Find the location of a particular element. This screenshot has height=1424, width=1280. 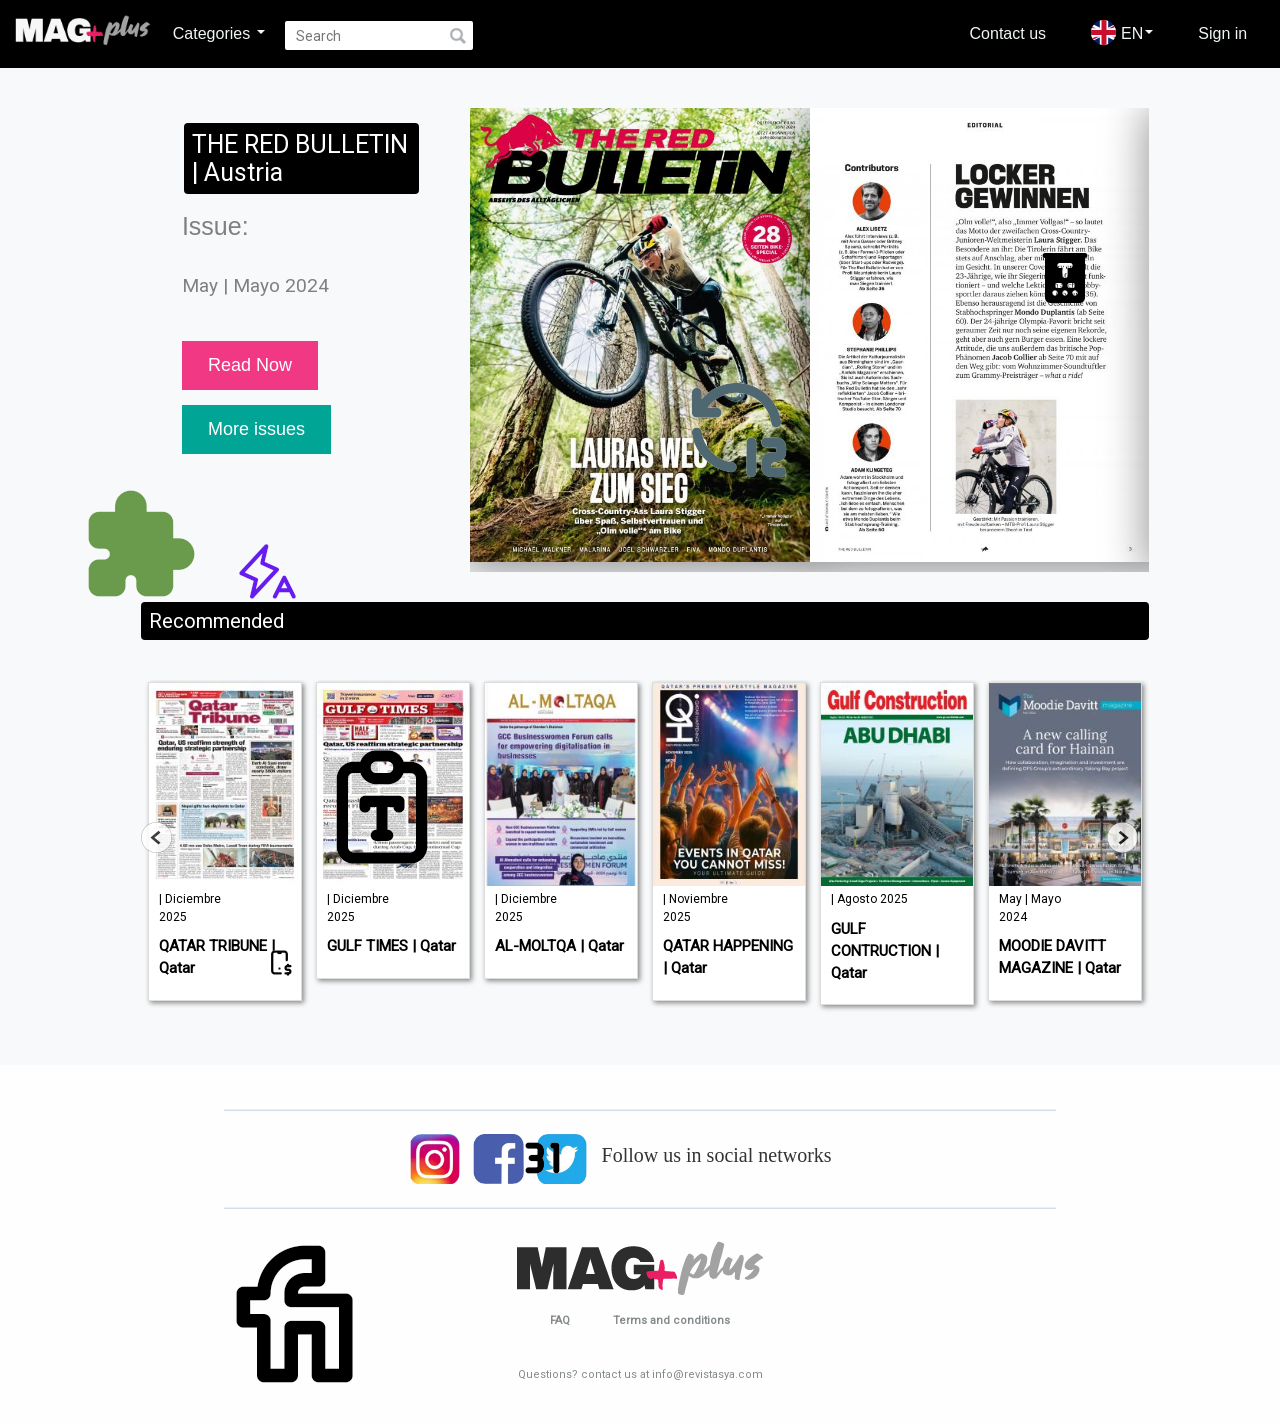

toggle auto-flash mode for camera is located at coordinates (266, 573).